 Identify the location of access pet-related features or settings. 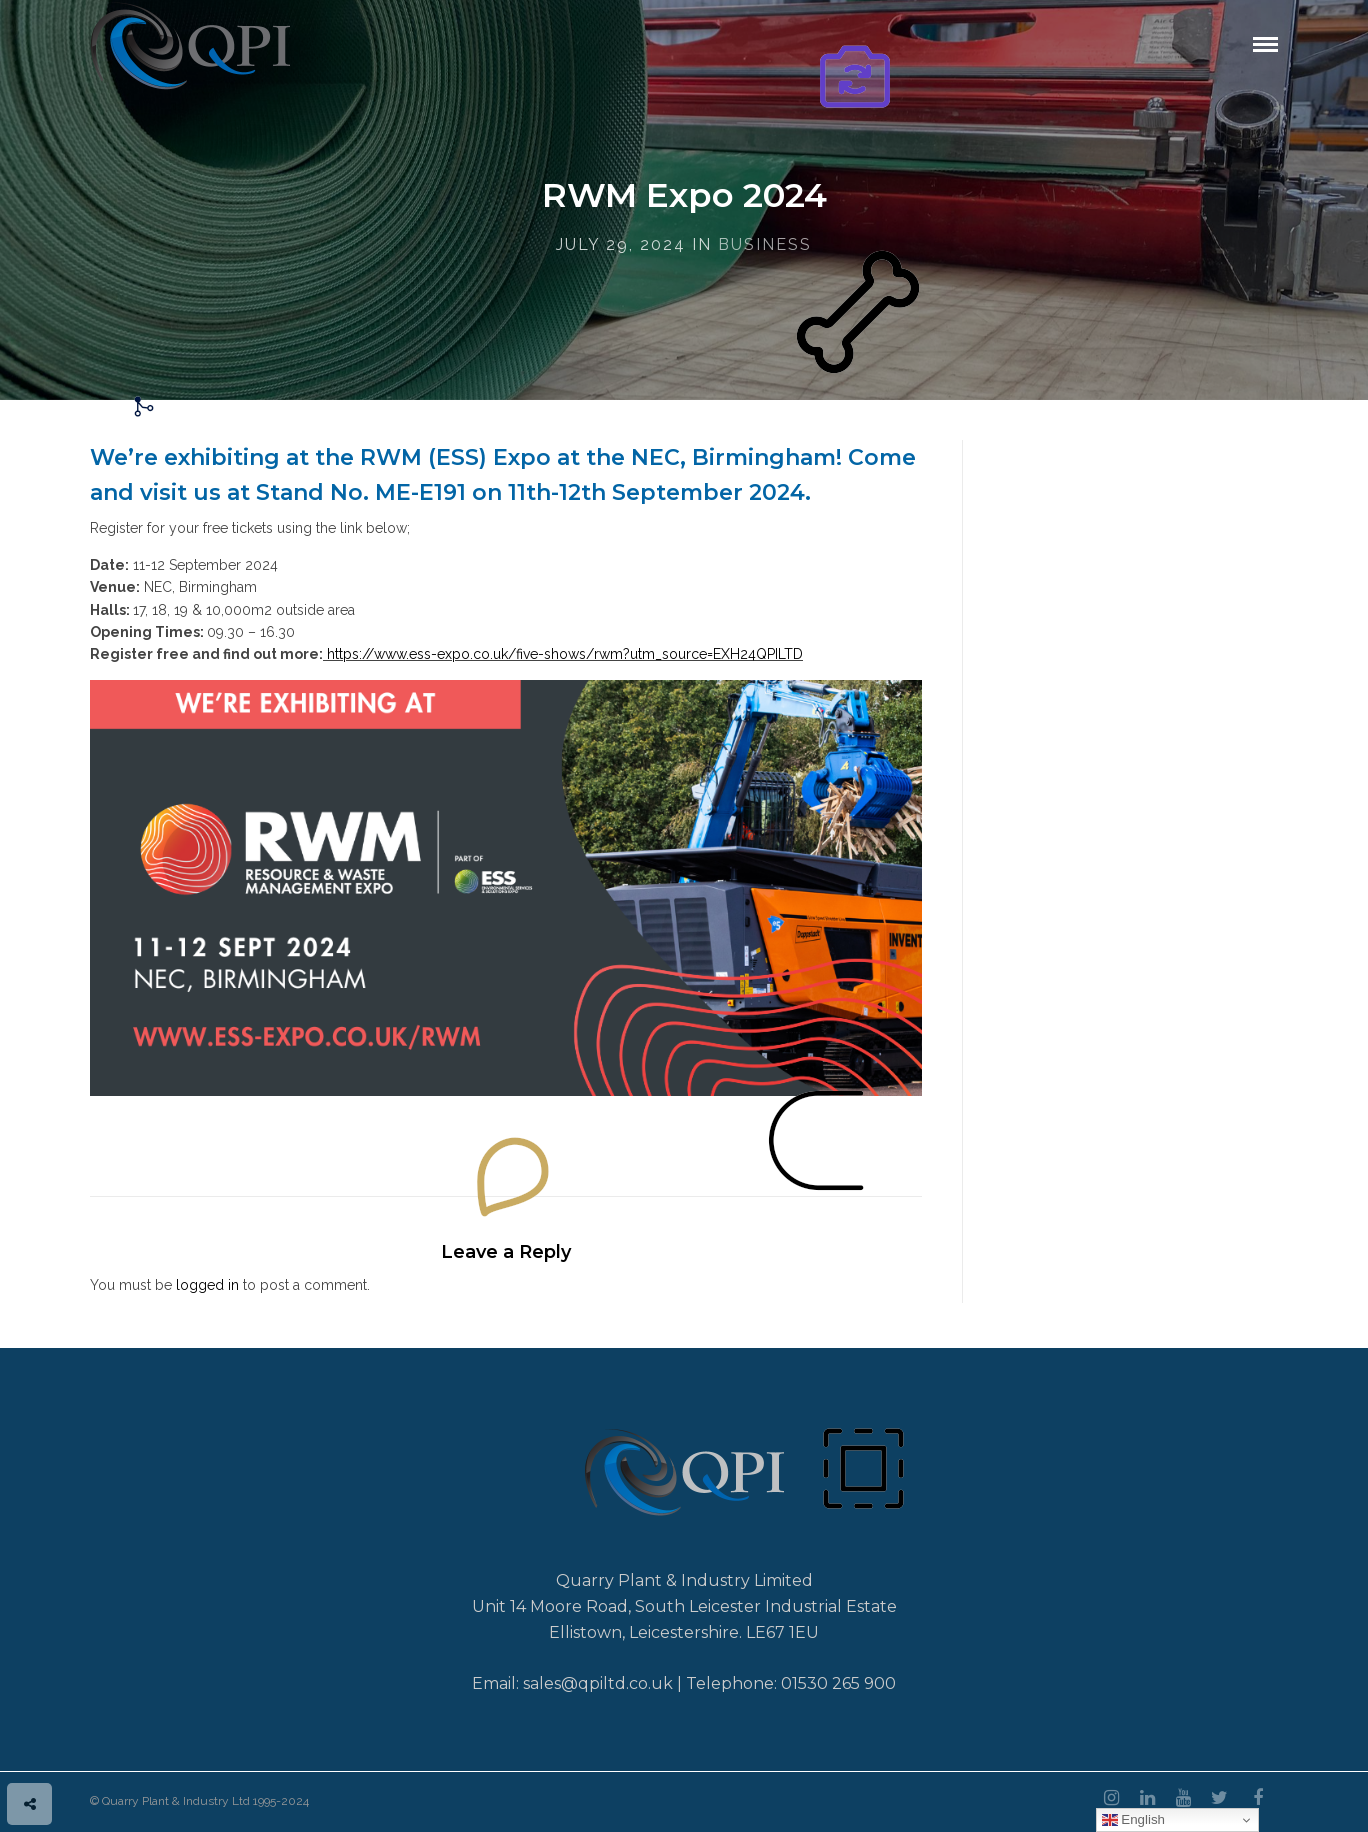
(858, 312).